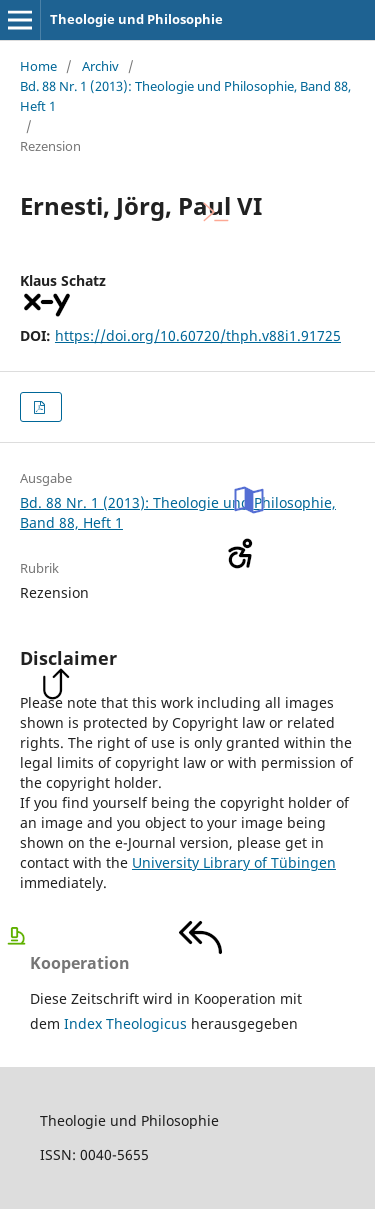  Describe the element at coordinates (249, 500) in the screenshot. I see `open map view` at that location.